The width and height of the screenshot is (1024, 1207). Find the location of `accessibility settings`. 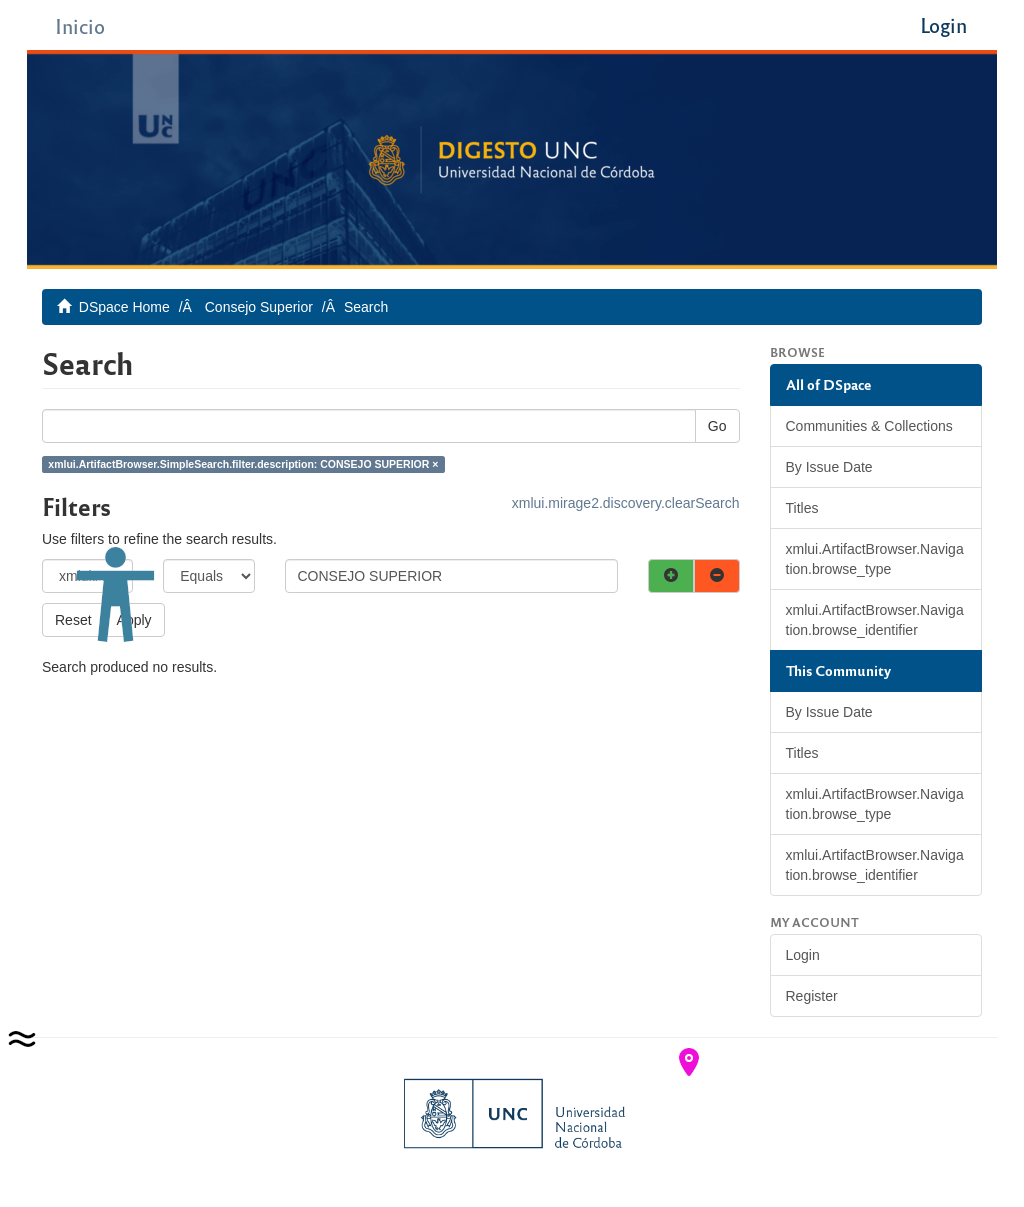

accessibility settings is located at coordinates (115, 594).